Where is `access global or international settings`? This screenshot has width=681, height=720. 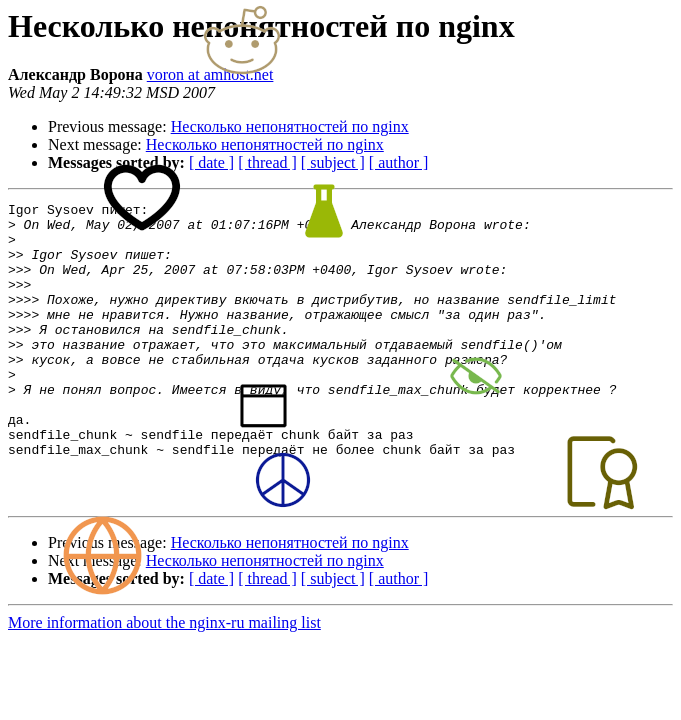 access global or international settings is located at coordinates (102, 555).